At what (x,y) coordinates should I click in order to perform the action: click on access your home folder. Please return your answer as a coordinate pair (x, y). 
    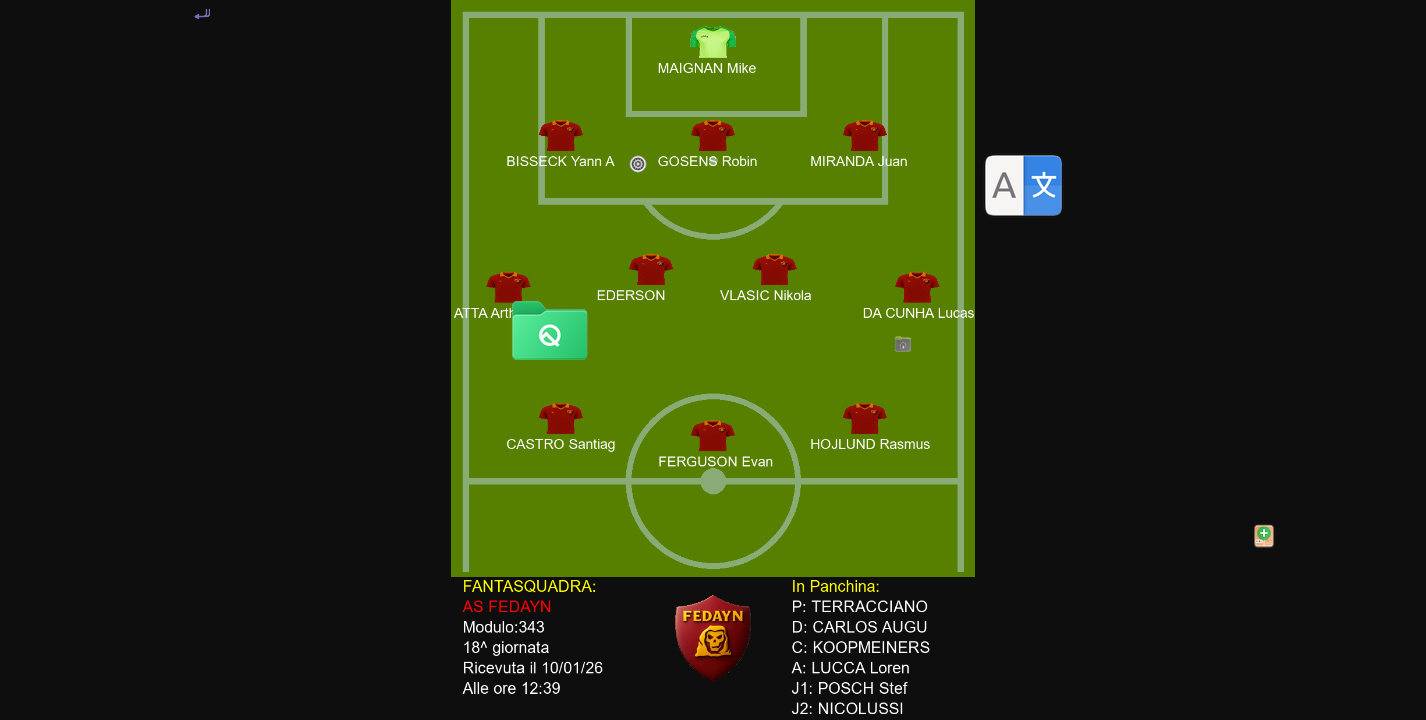
    Looking at the image, I should click on (903, 344).